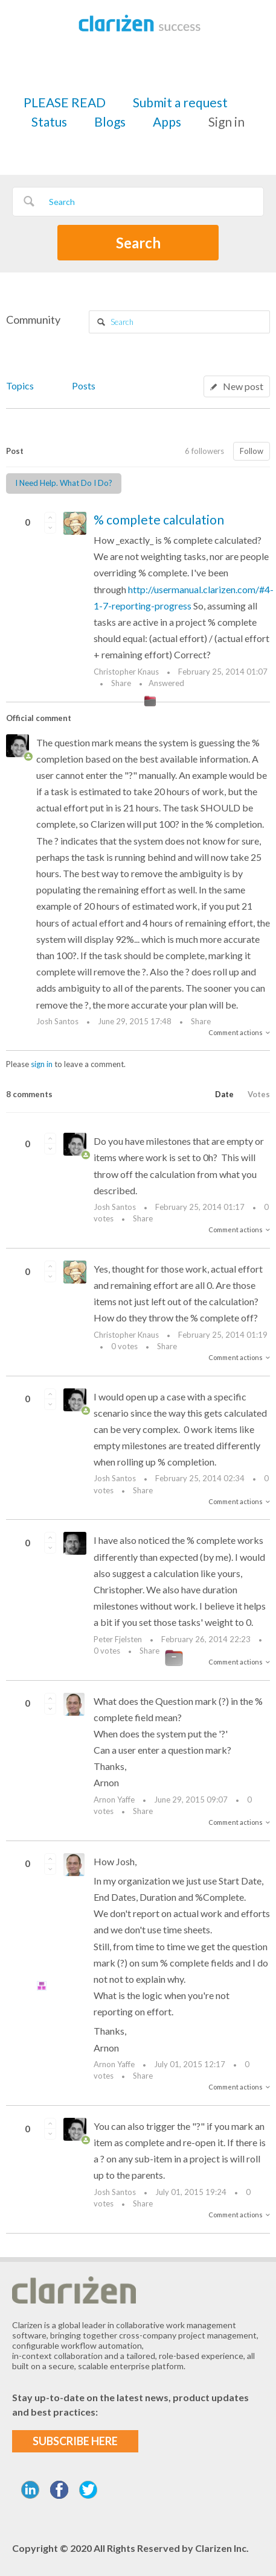 This screenshot has width=276, height=2576. Describe the element at coordinates (150, 701) in the screenshot. I see `drop files here to move them into this folder` at that location.